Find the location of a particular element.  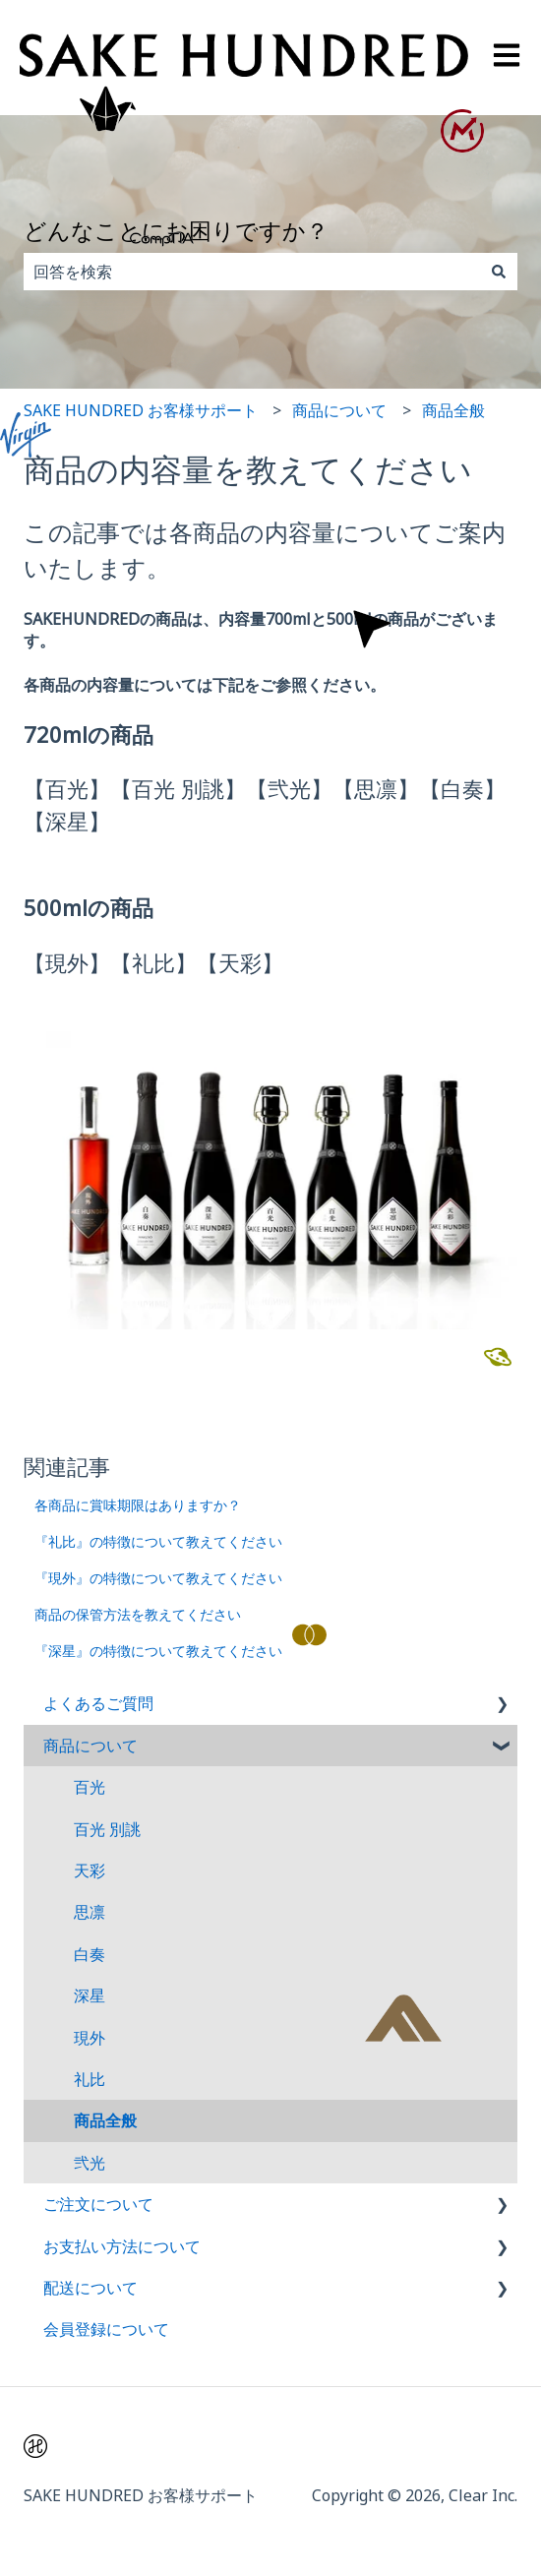

CompTIA official logo is located at coordinates (161, 239).